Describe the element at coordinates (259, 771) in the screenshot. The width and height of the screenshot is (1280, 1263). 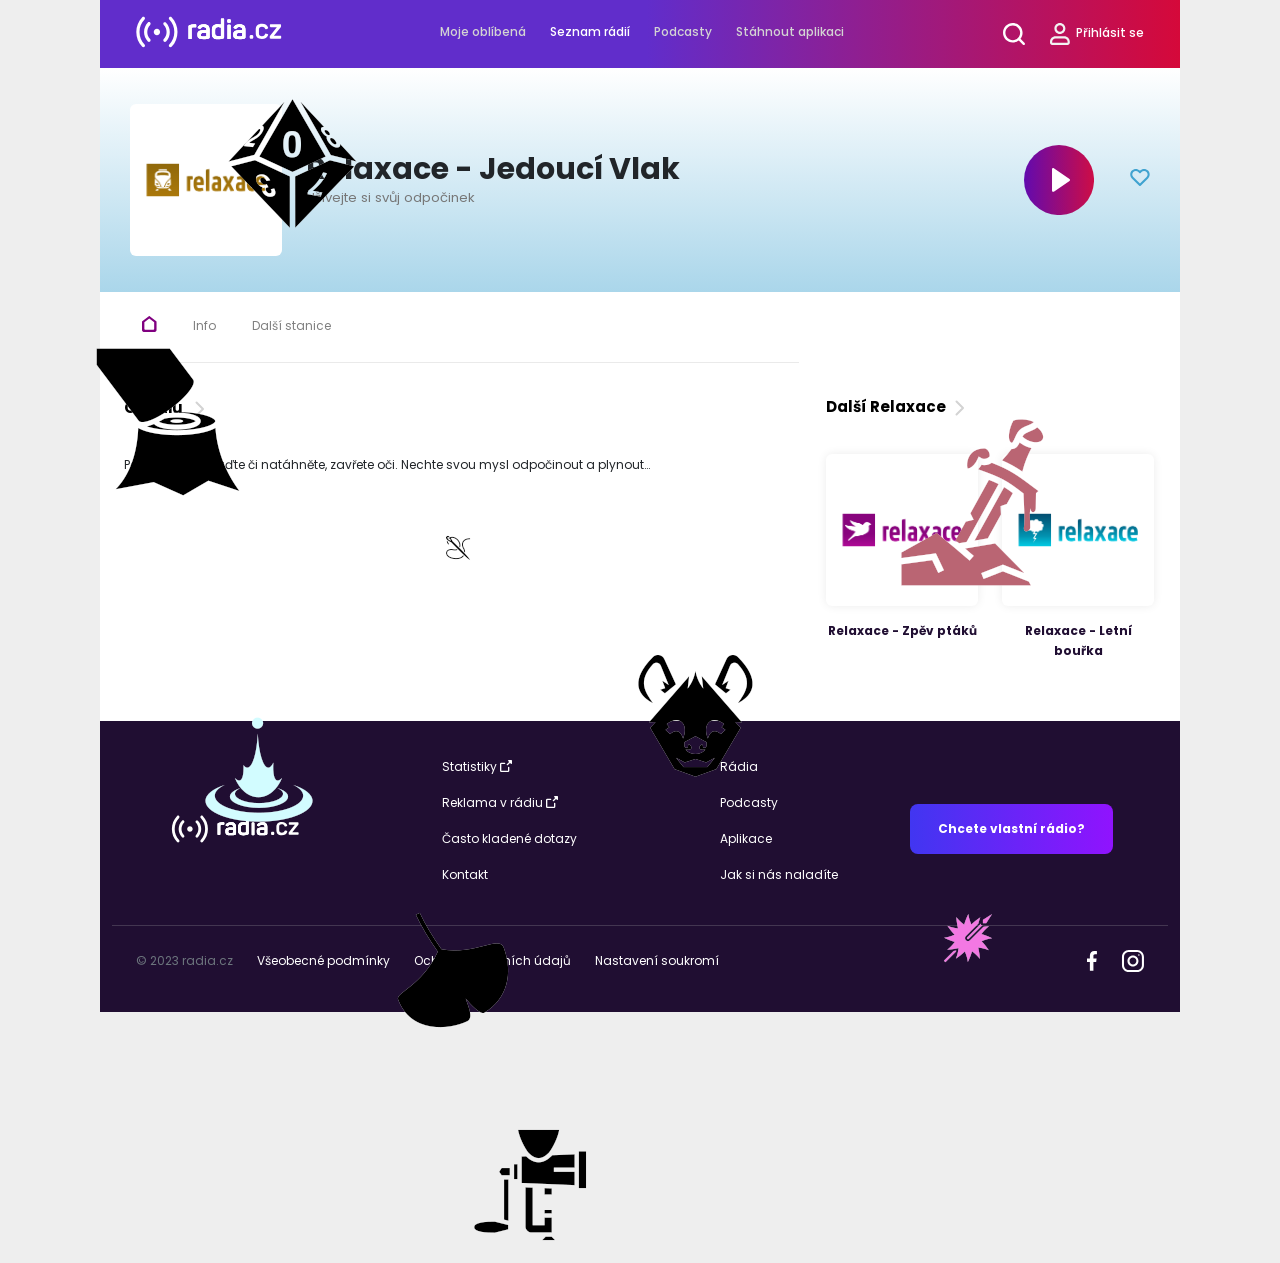
I see `indicates water or liquid effect in gameplay` at that location.